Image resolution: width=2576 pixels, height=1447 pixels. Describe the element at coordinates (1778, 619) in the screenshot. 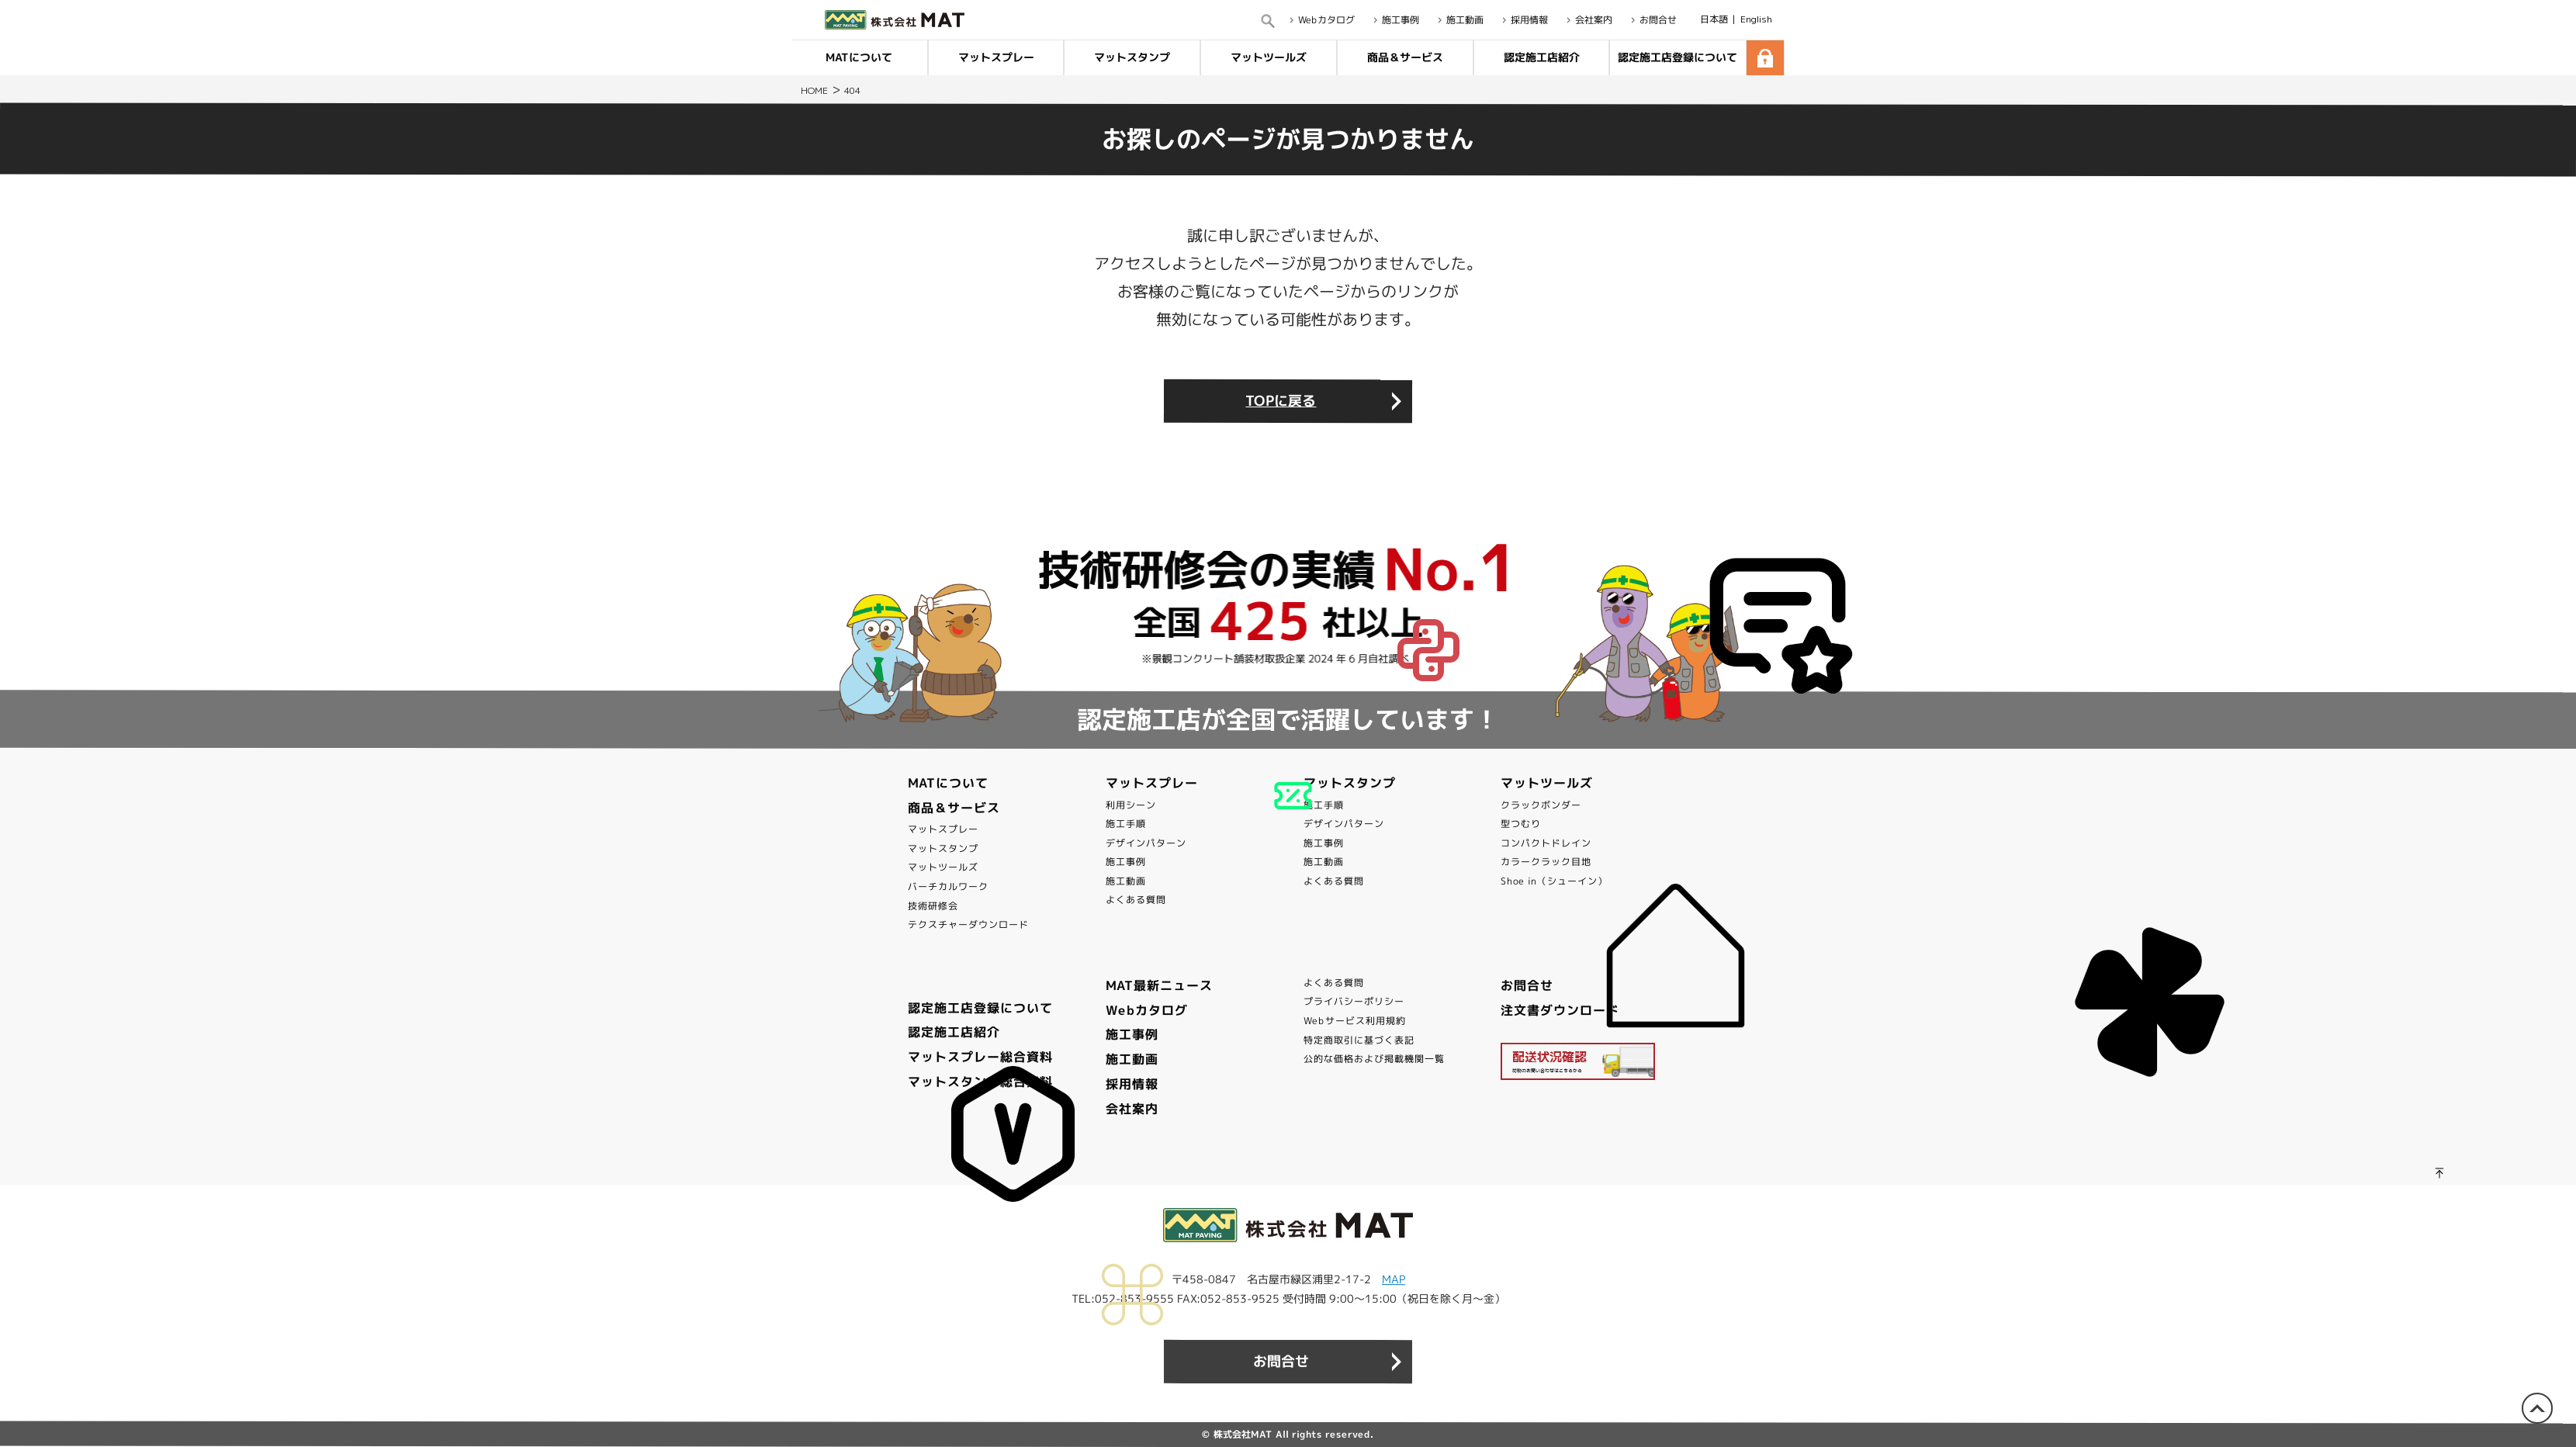

I see `view starred or favorite messages` at that location.